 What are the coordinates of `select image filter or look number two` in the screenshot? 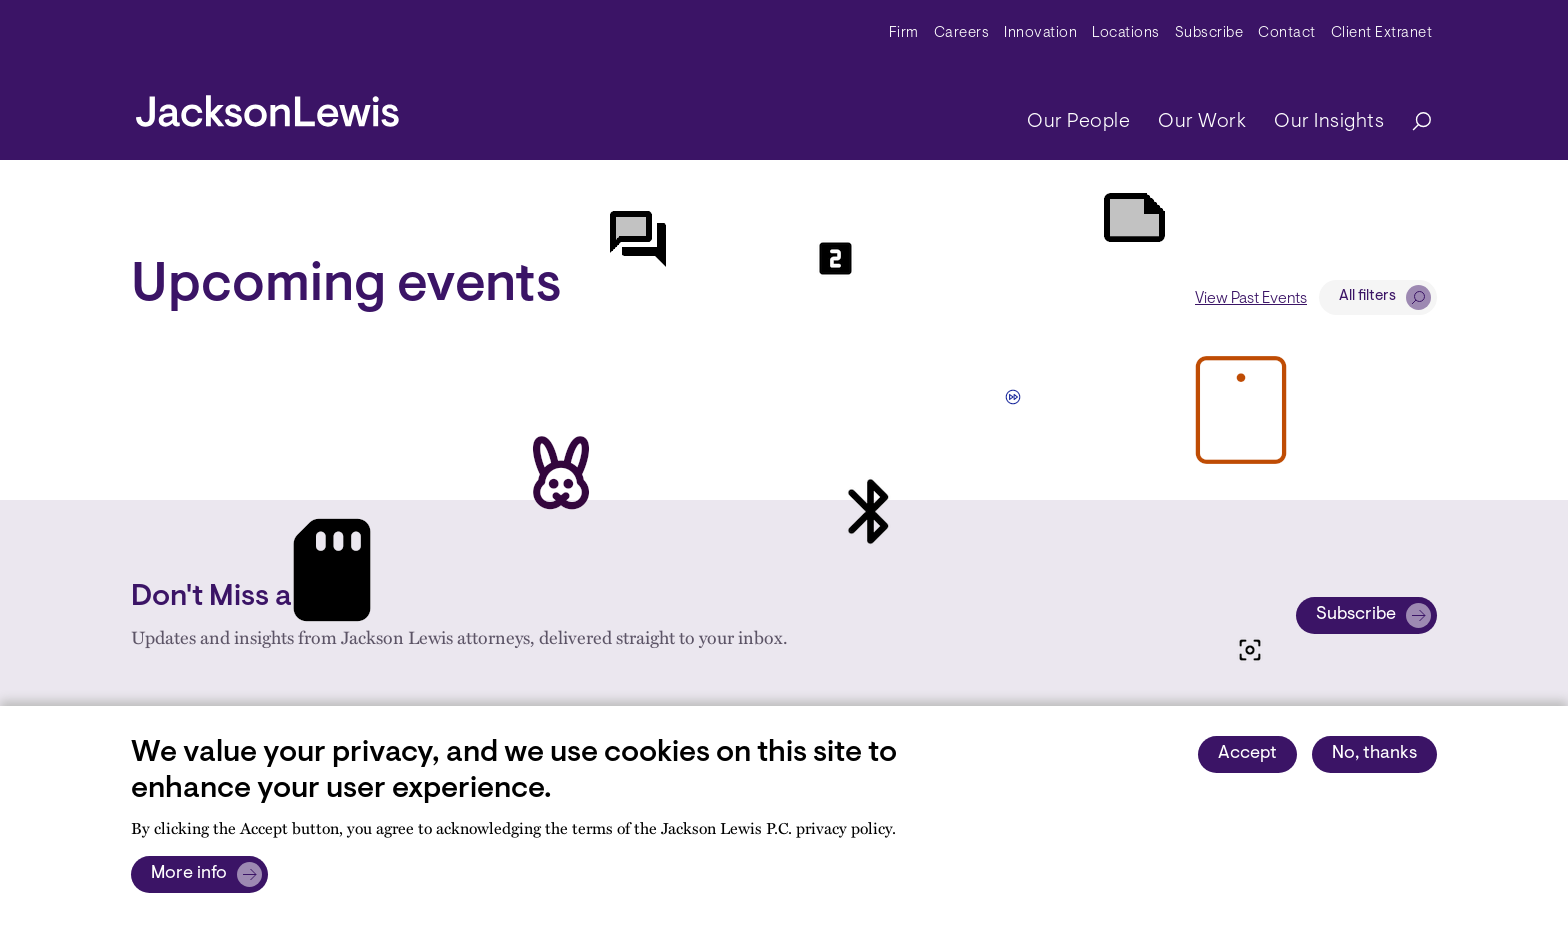 It's located at (835, 258).